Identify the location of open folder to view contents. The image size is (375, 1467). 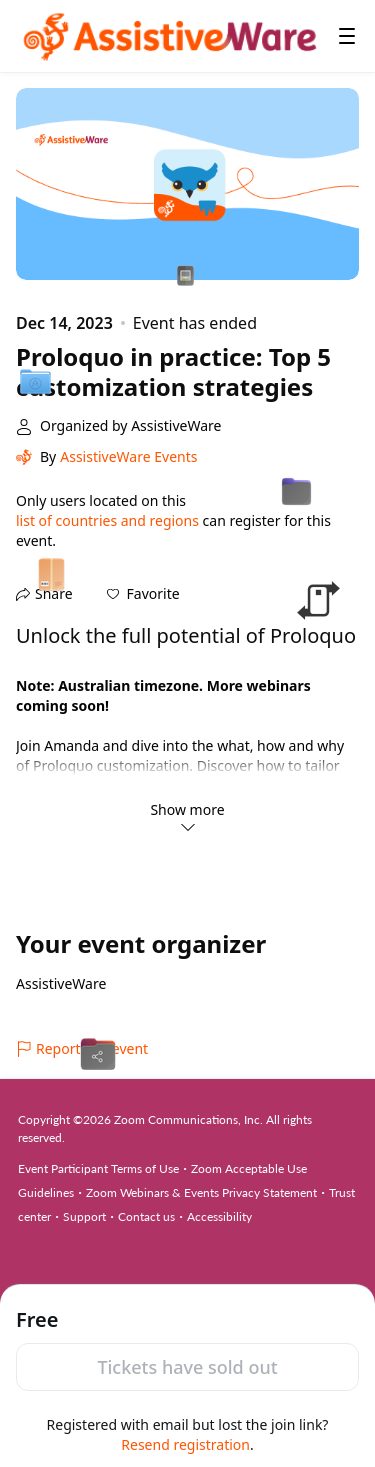
(296, 491).